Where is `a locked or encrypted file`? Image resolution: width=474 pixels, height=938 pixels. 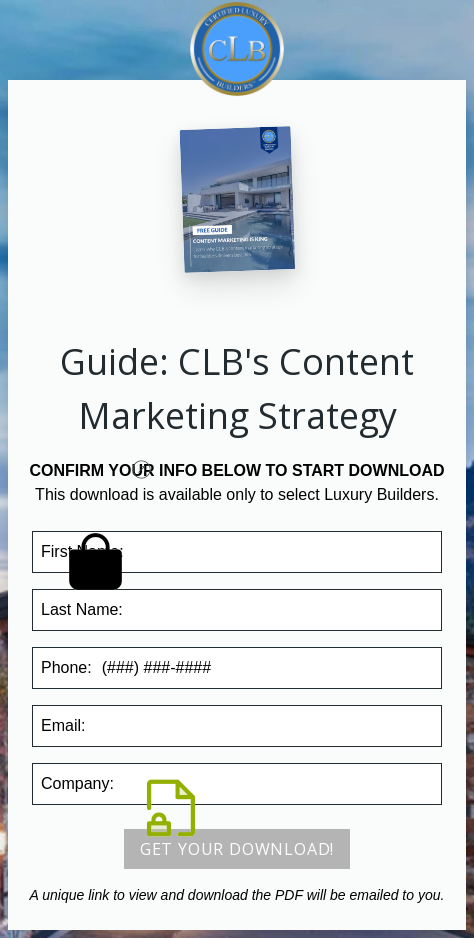
a locked or encrypted file is located at coordinates (171, 808).